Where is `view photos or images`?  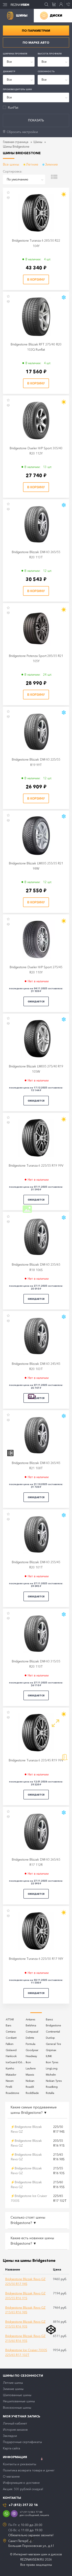
view photos or images is located at coordinates (27, 1209).